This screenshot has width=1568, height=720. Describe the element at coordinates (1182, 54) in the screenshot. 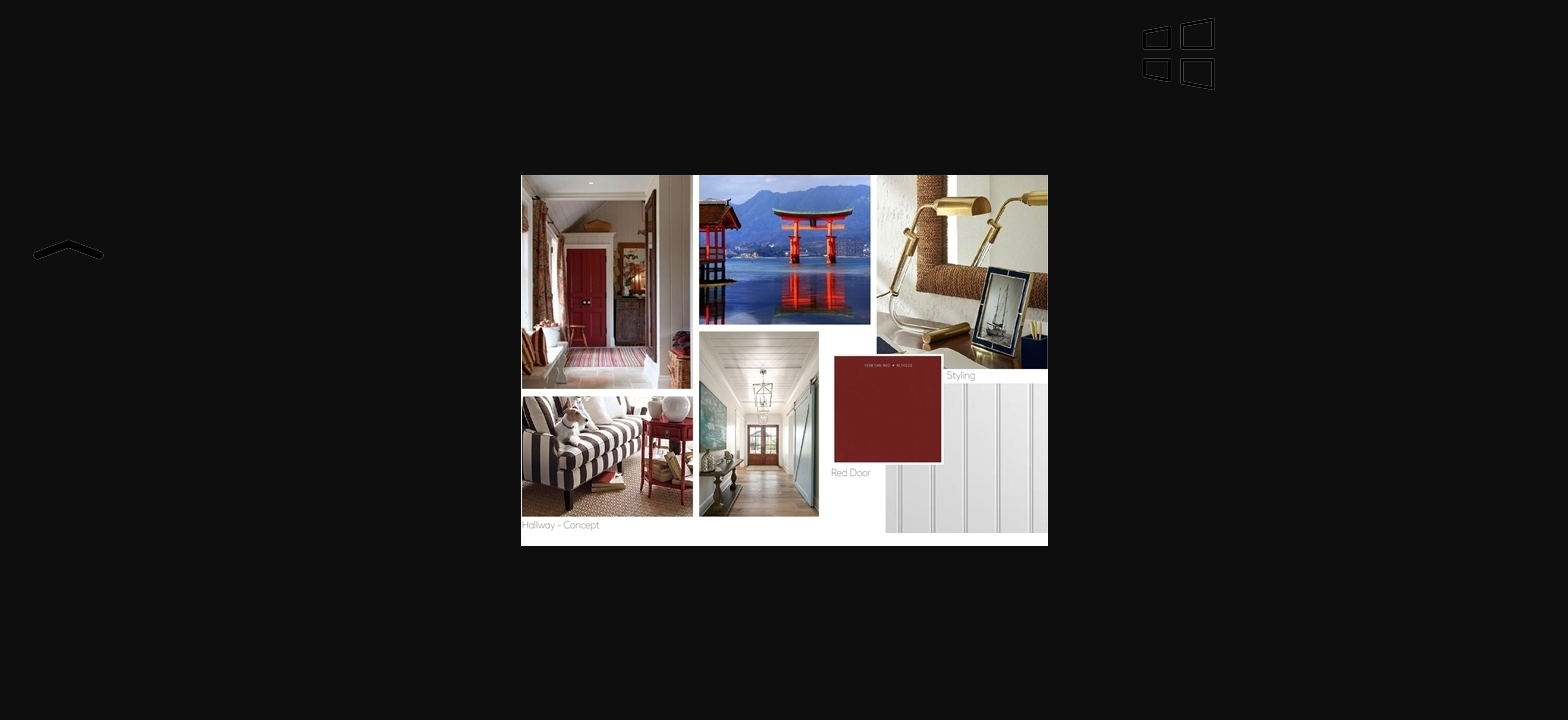

I see `open the Windows start menu` at that location.